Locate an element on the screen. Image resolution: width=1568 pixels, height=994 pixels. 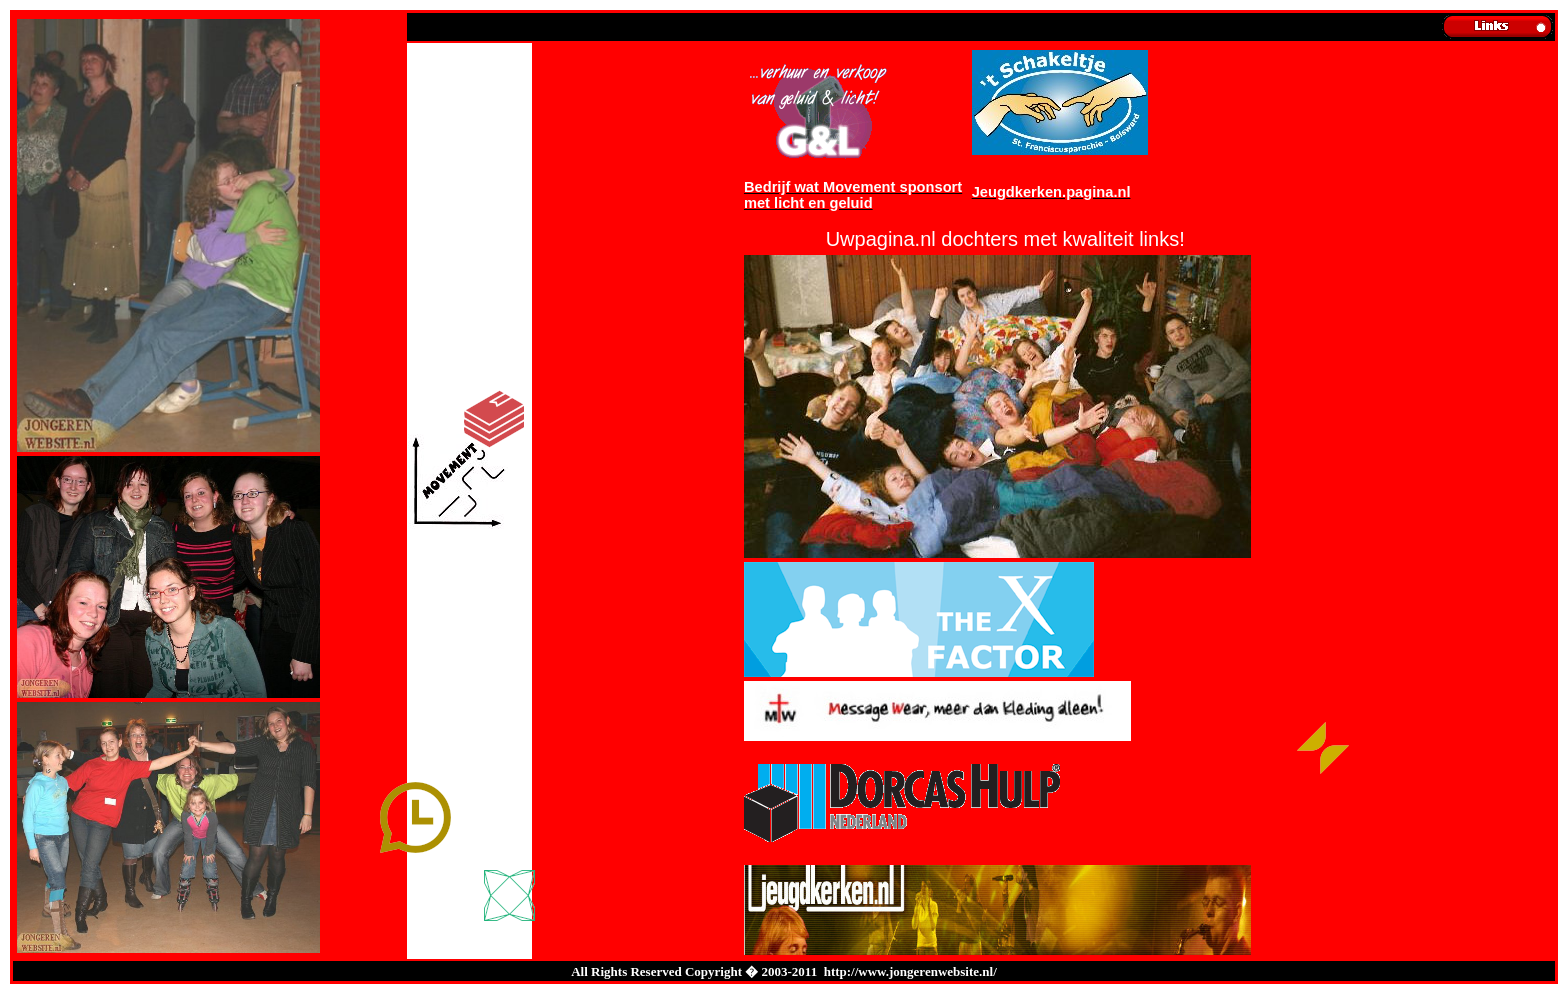
glide app logo is located at coordinates (1323, 748).